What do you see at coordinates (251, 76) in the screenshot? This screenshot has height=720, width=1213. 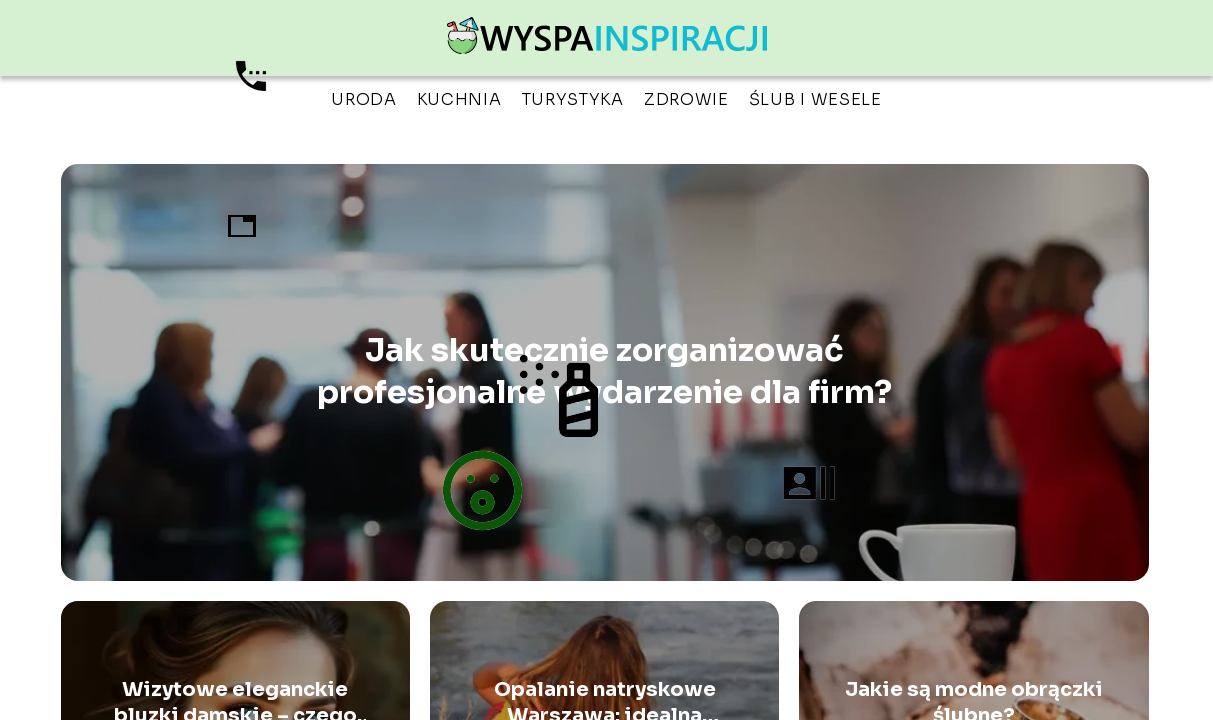 I see `access phone or call settings` at bounding box center [251, 76].